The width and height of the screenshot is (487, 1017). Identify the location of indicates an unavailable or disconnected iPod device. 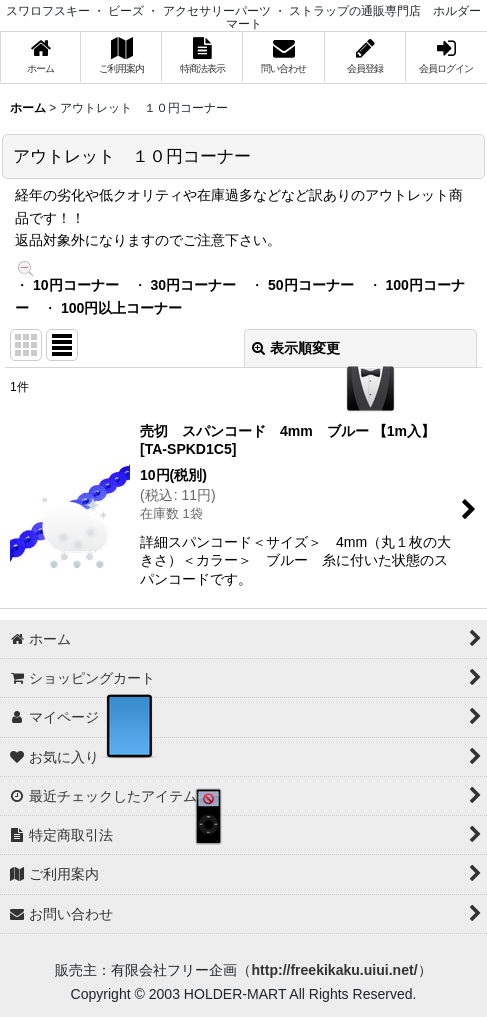
(208, 816).